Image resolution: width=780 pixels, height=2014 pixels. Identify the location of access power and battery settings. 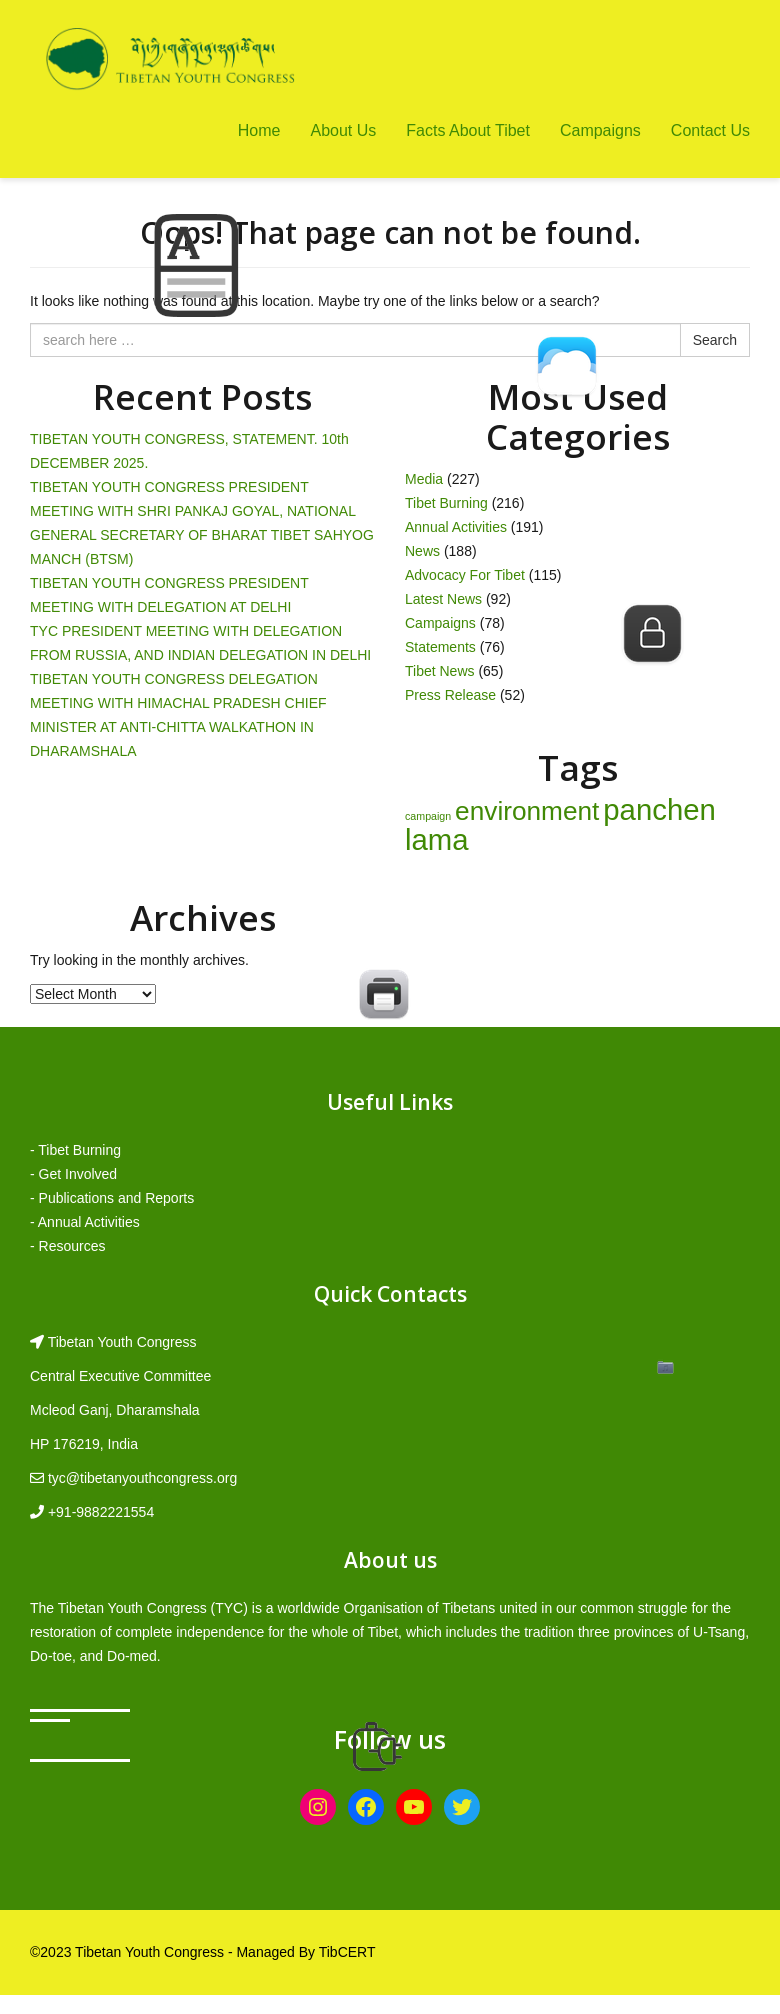
(377, 1746).